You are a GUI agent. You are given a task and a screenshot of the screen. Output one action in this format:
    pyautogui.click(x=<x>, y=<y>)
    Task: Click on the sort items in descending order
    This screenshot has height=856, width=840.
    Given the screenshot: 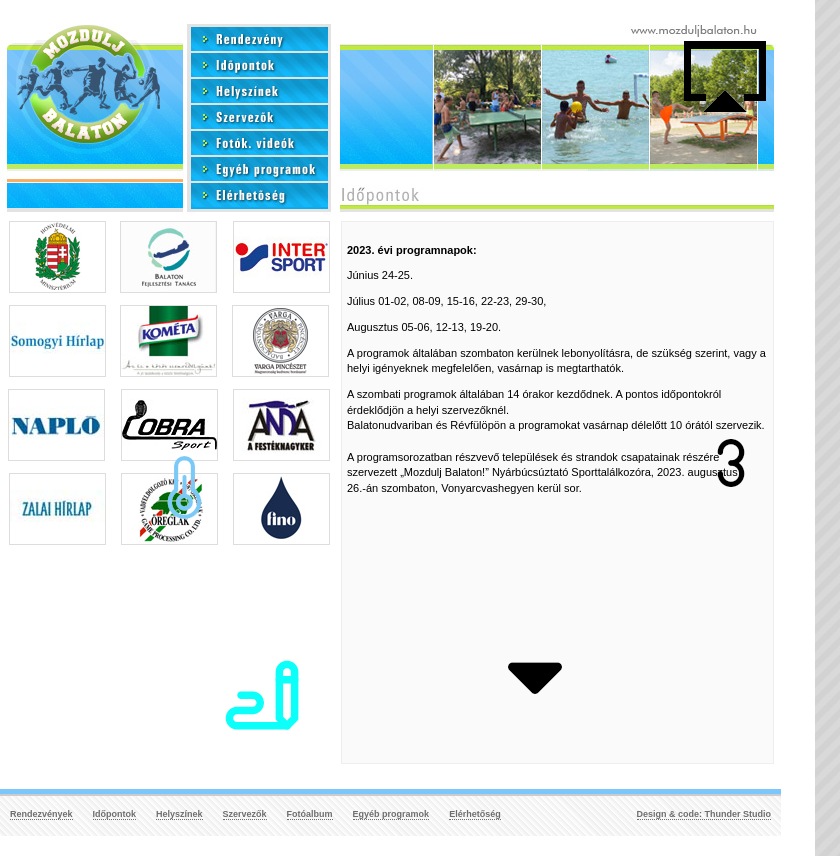 What is the action you would take?
    pyautogui.click(x=535, y=658)
    